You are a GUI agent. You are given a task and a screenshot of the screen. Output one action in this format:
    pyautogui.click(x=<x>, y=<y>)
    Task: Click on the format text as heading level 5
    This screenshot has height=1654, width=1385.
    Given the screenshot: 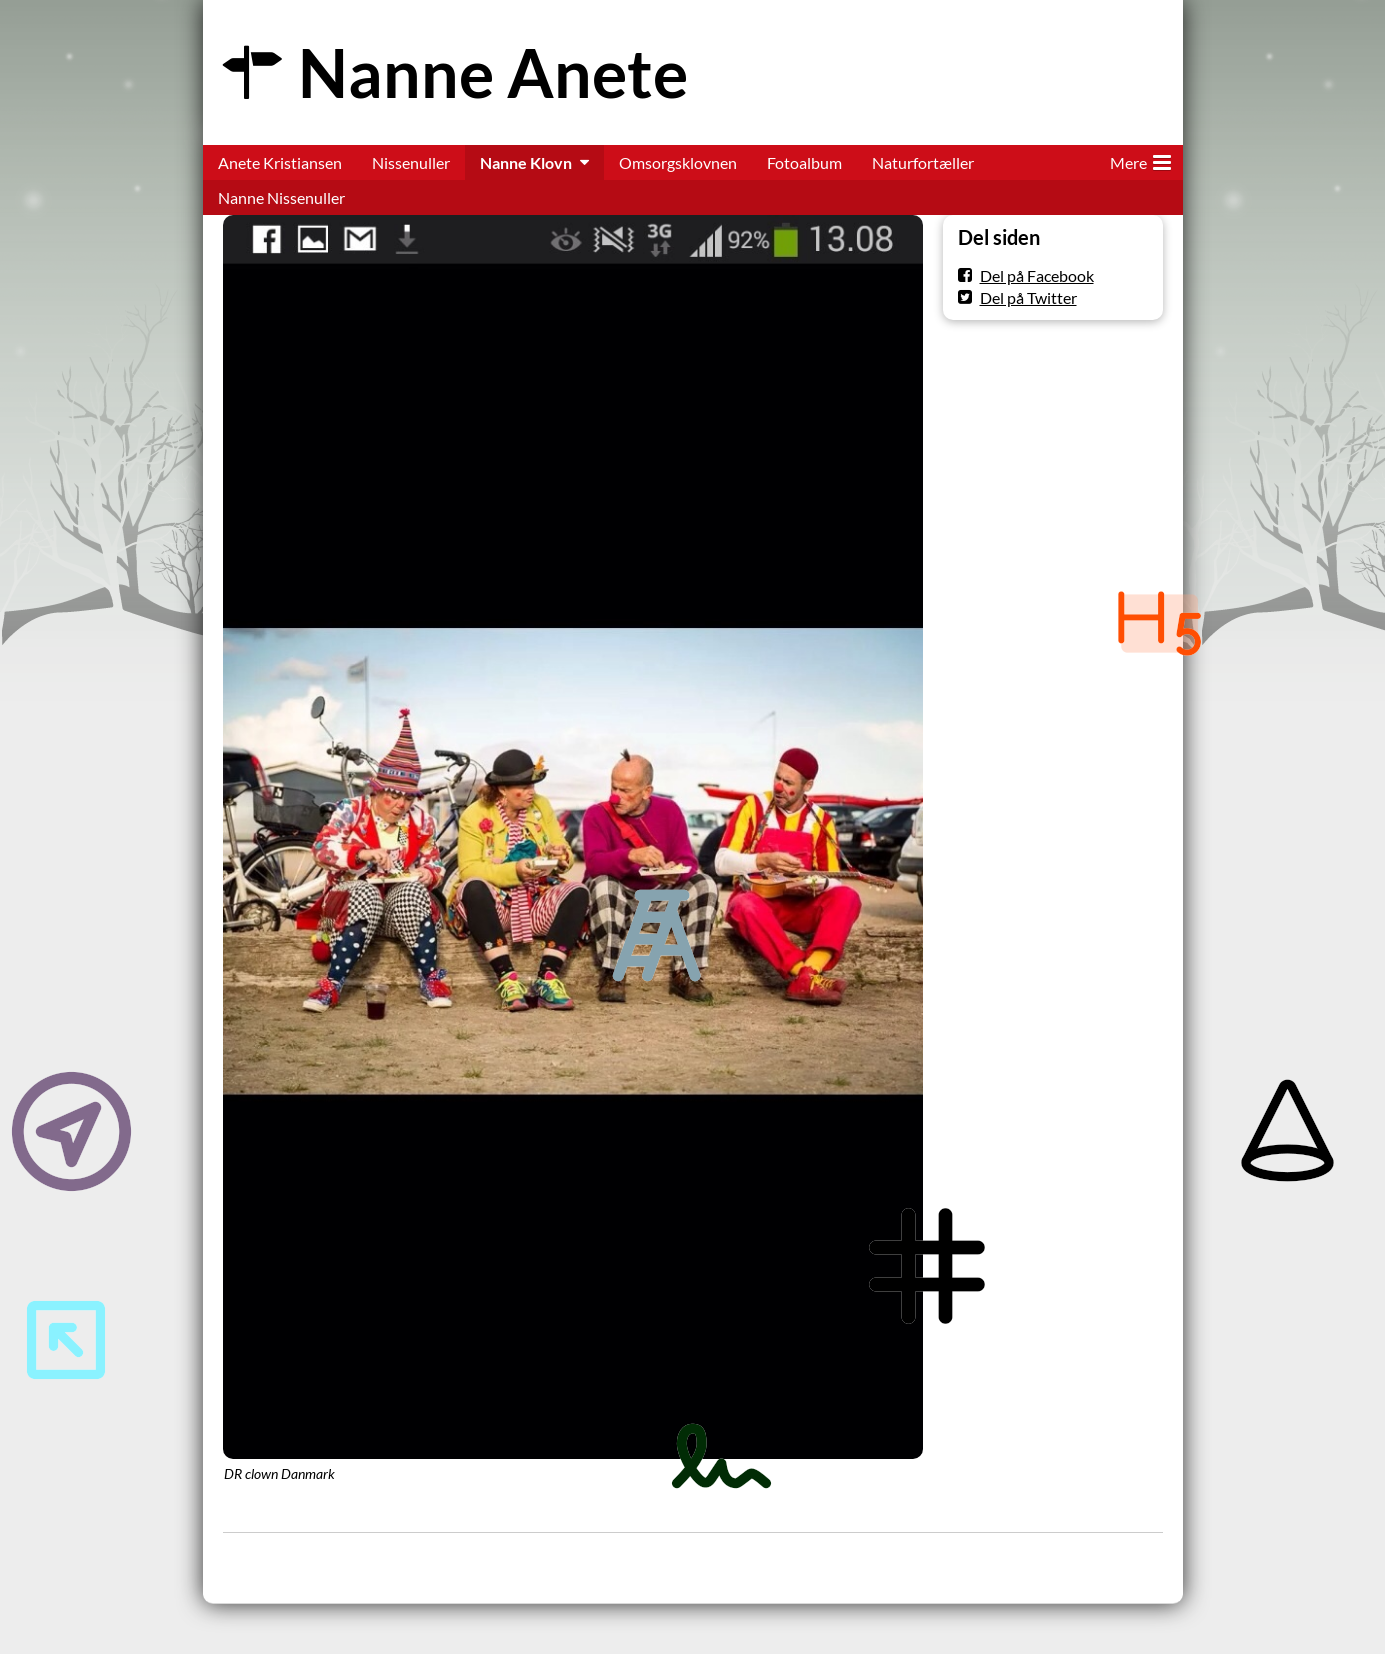 What is the action you would take?
    pyautogui.click(x=1155, y=622)
    